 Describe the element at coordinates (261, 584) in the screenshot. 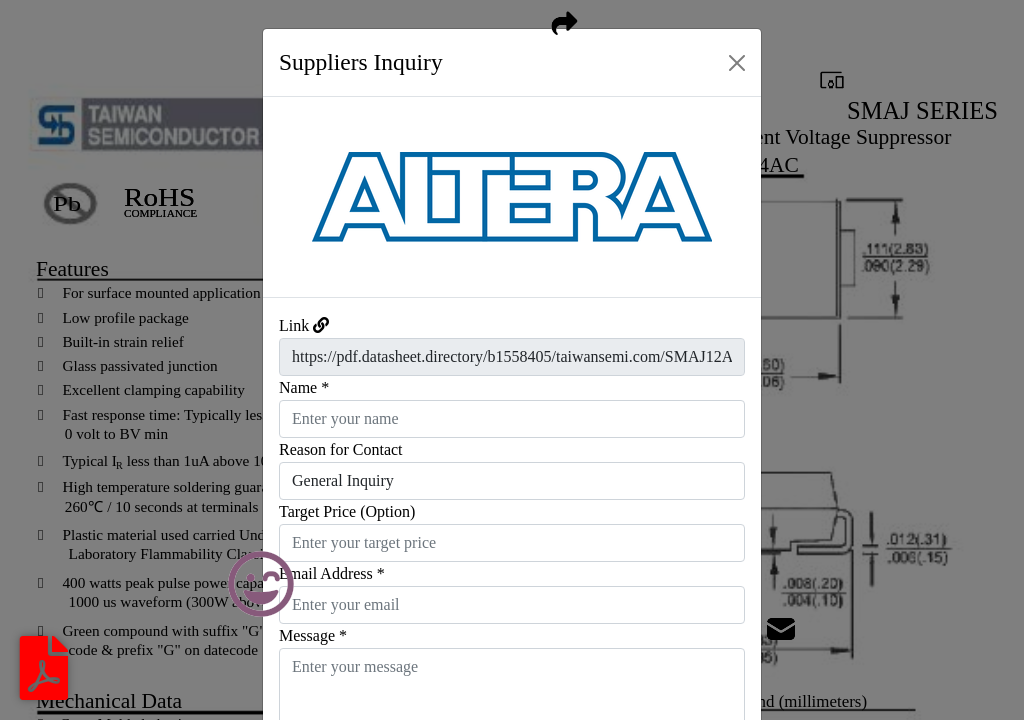

I see `insert a winking emoji into text` at that location.